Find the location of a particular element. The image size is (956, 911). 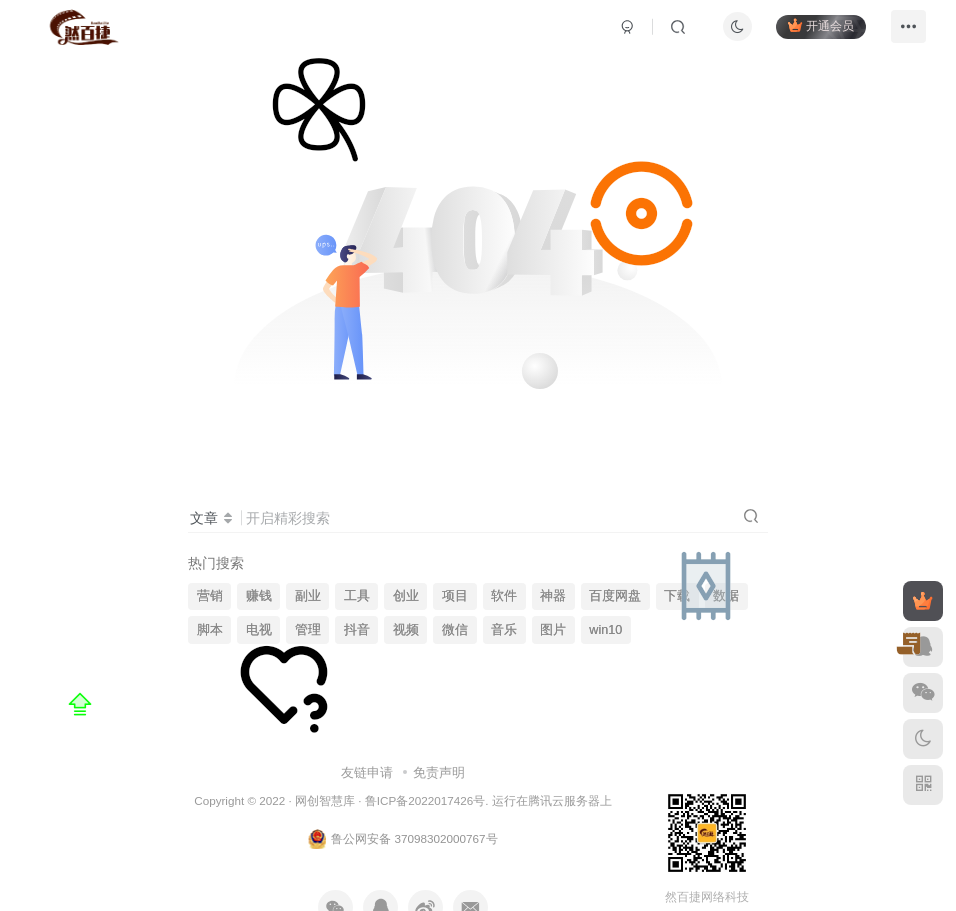

indicates luck or bonus feature is located at coordinates (319, 108).